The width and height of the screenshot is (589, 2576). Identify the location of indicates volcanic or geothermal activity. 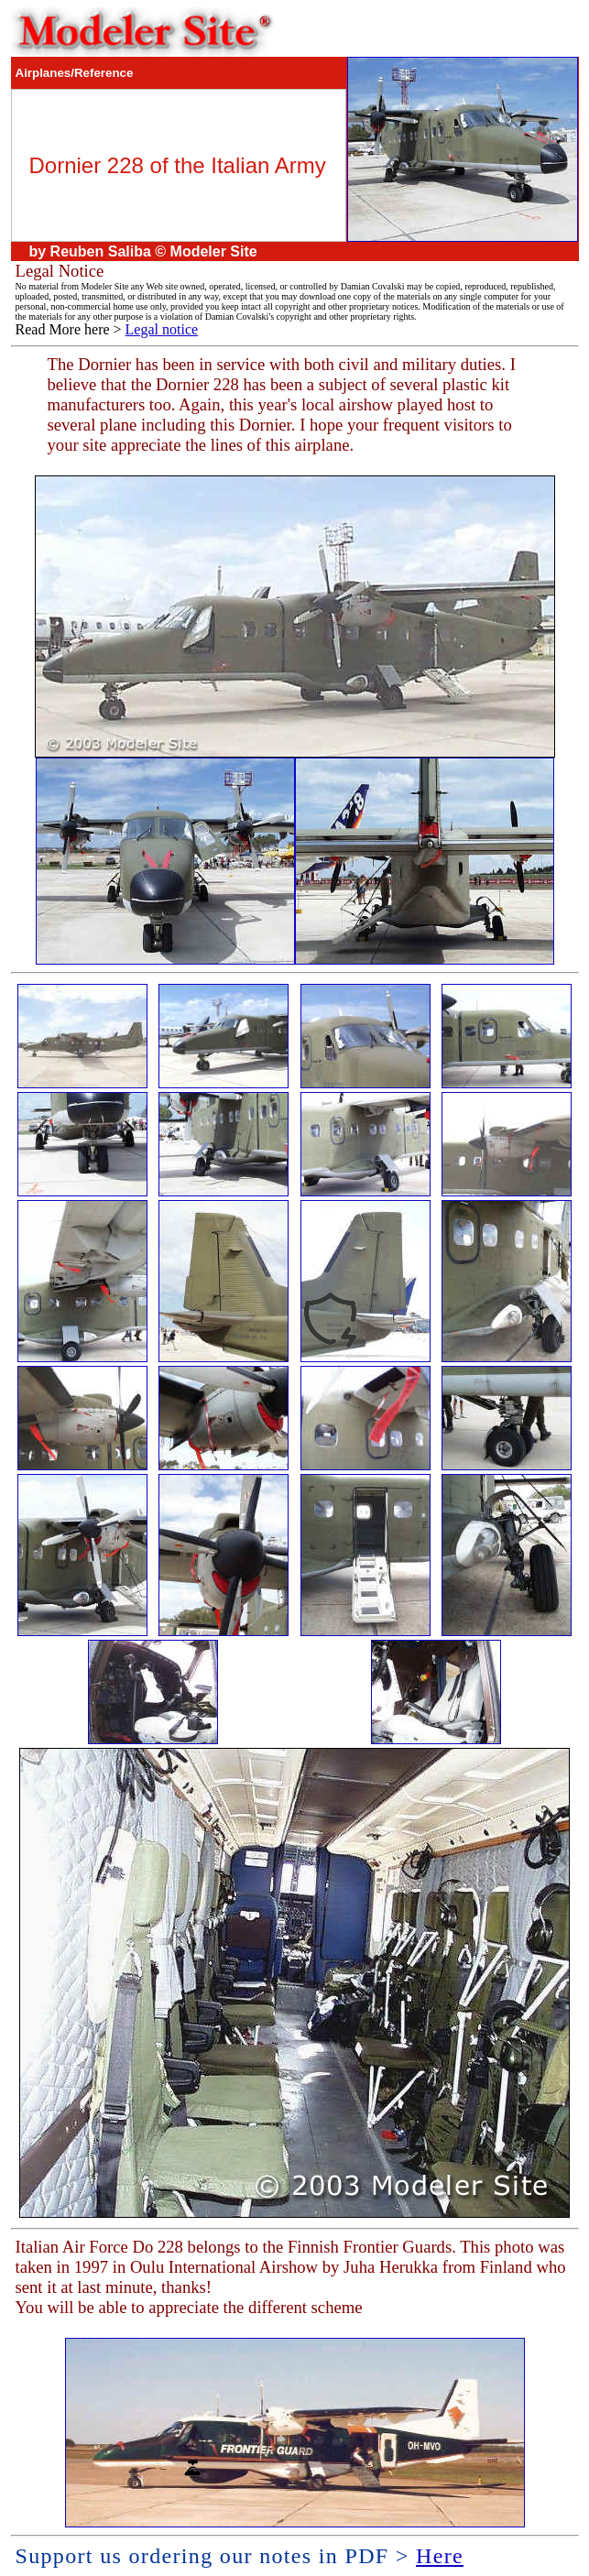
(192, 2467).